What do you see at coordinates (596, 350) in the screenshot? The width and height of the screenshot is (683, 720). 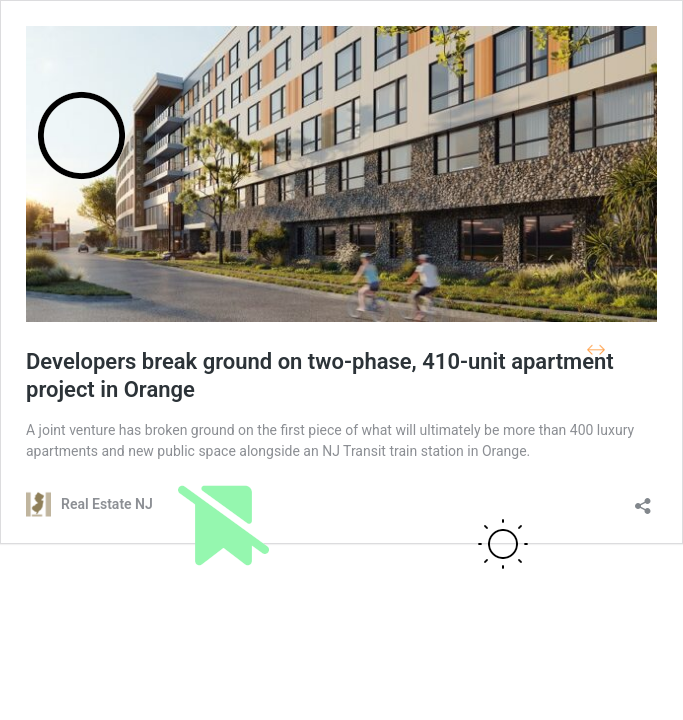 I see `resize or adjust width horizontally` at bounding box center [596, 350].